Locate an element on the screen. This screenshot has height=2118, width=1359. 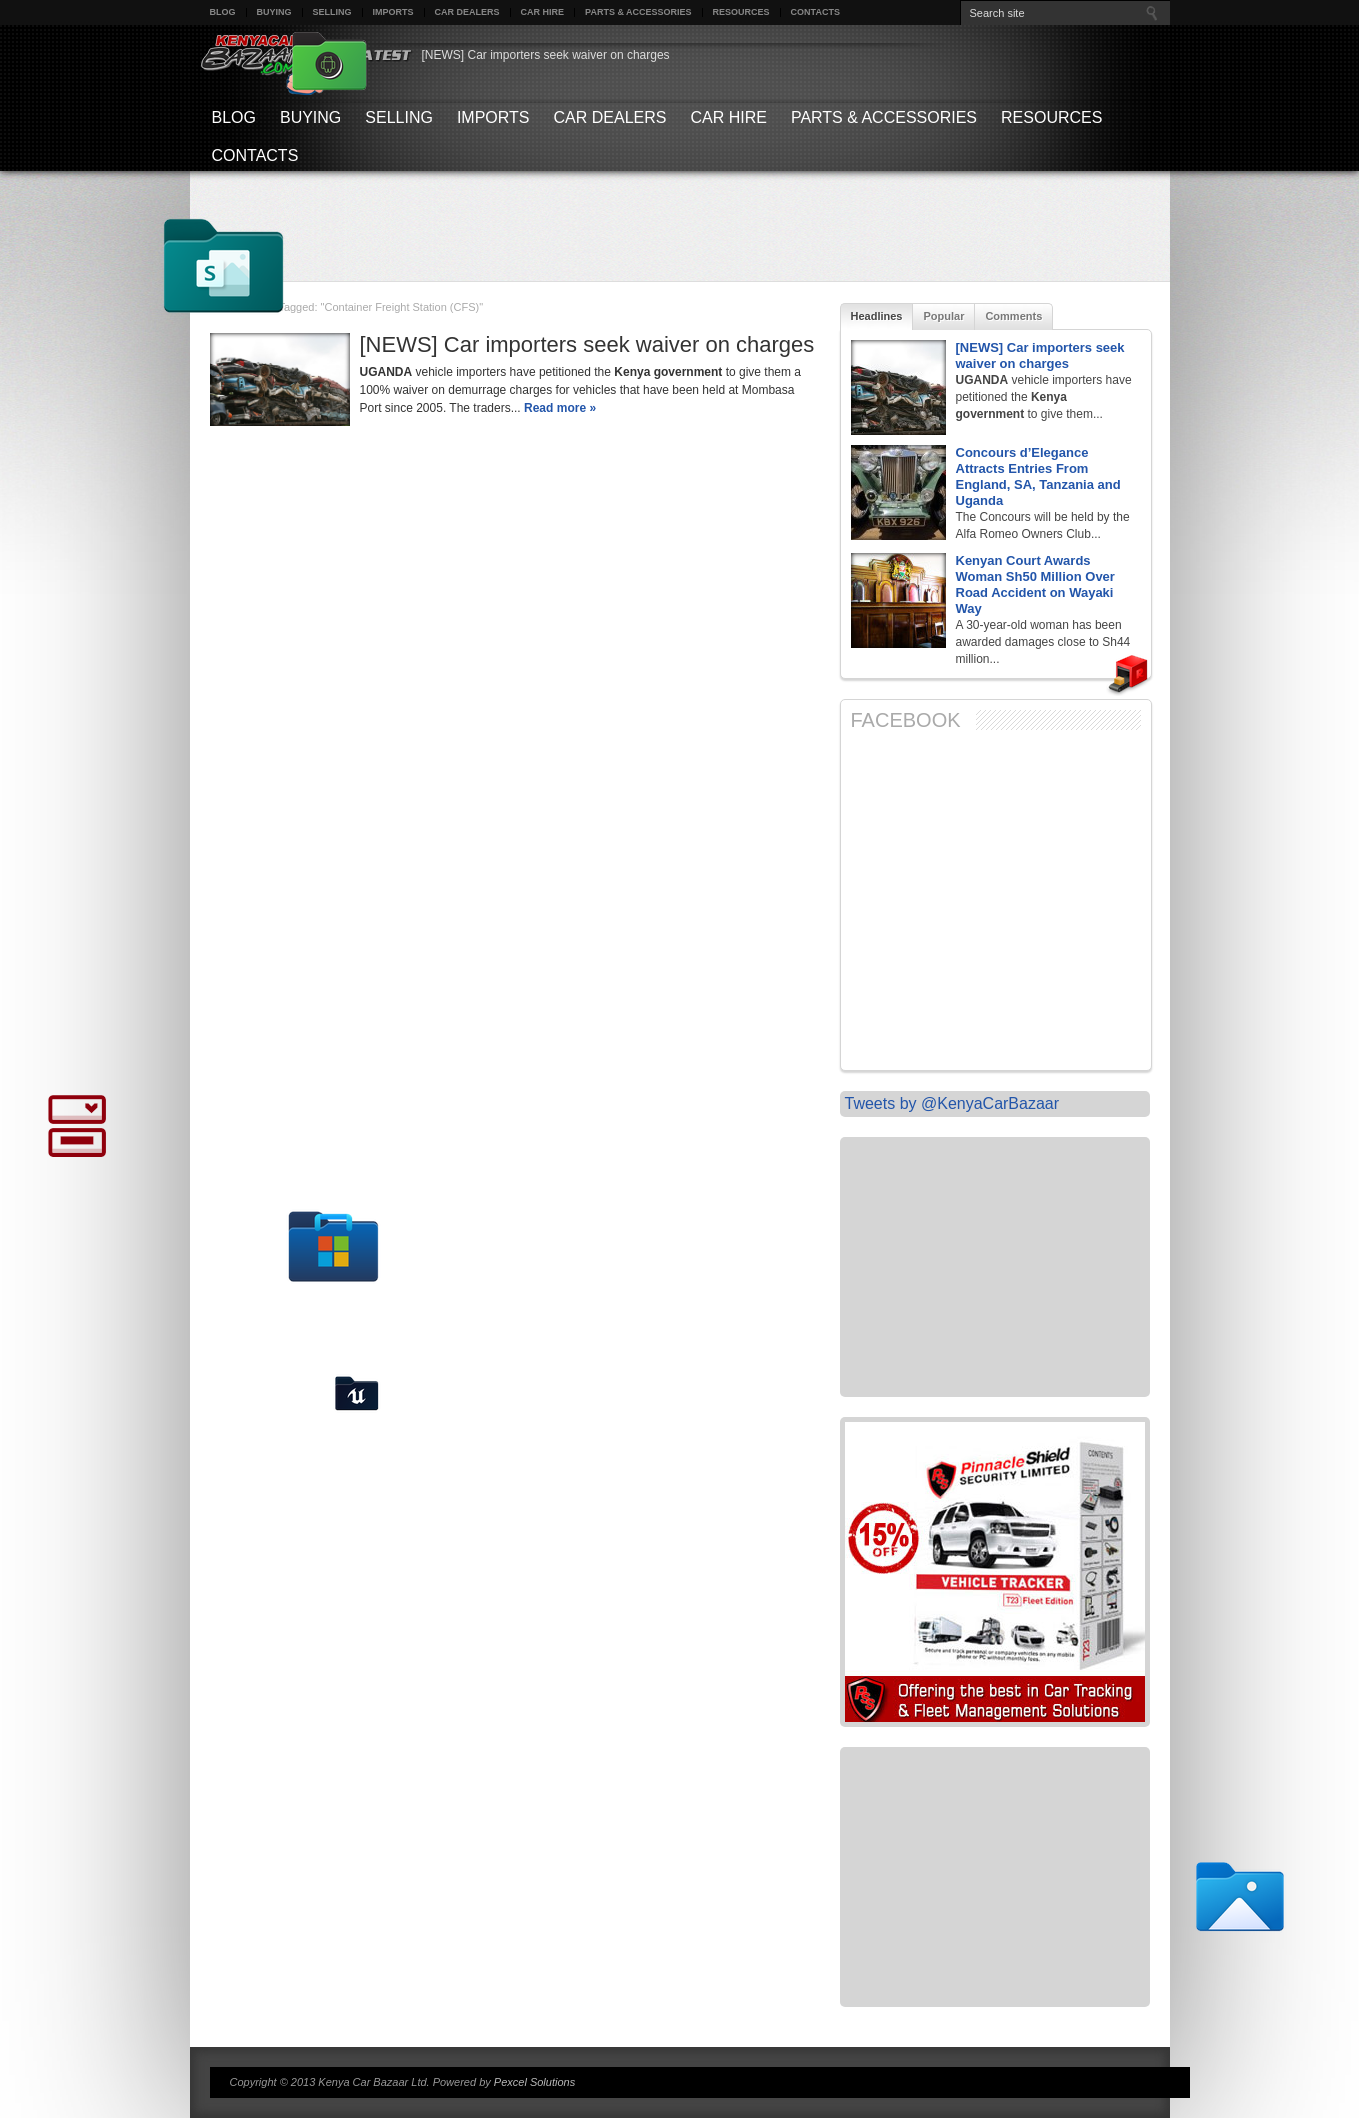
folder containing Unreal Engine project files is located at coordinates (356, 1394).